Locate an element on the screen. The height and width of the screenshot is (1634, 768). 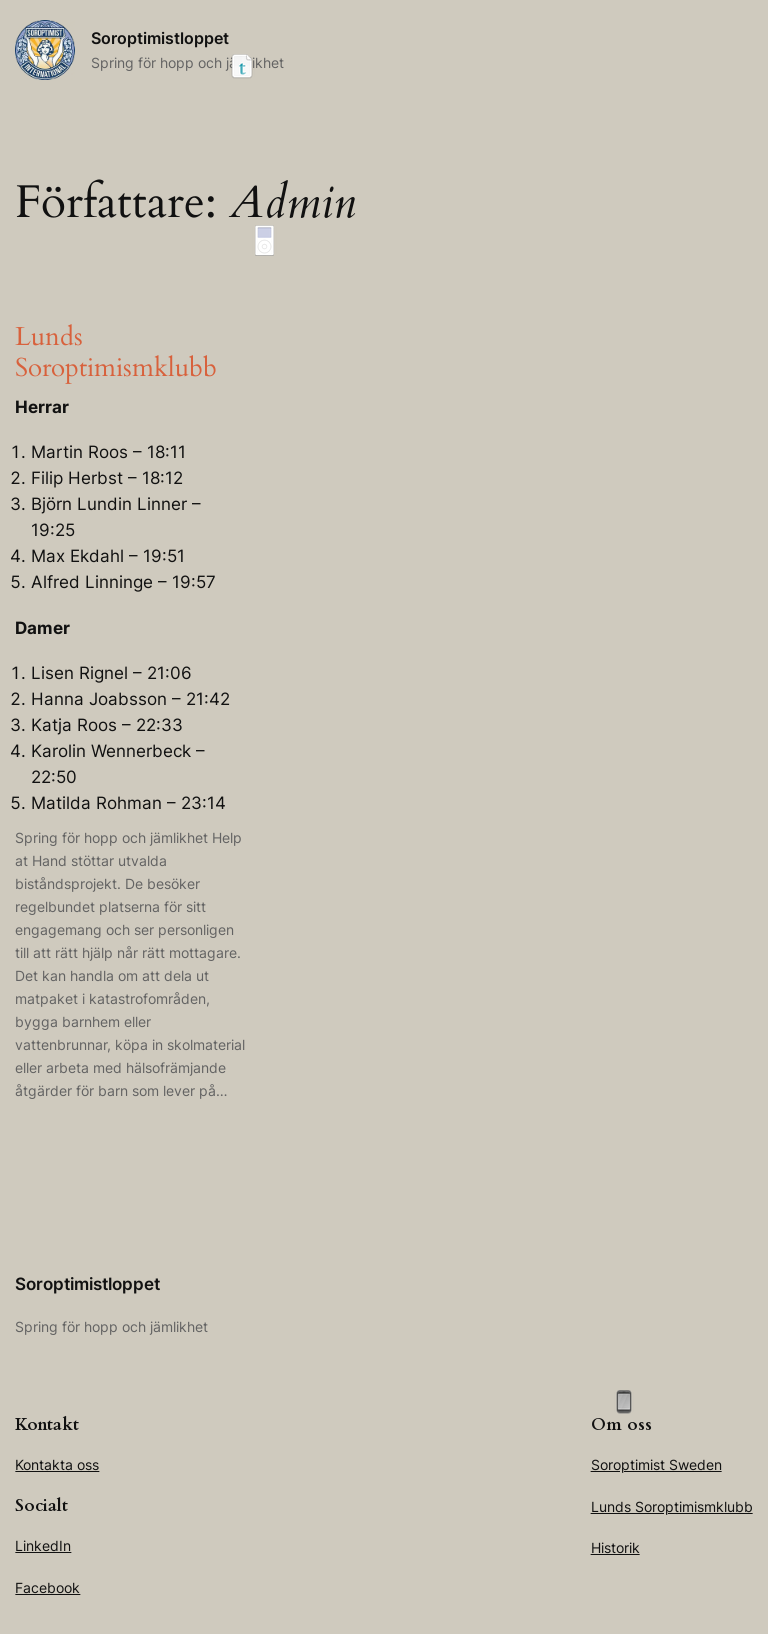
manage connected iPod device is located at coordinates (264, 240).